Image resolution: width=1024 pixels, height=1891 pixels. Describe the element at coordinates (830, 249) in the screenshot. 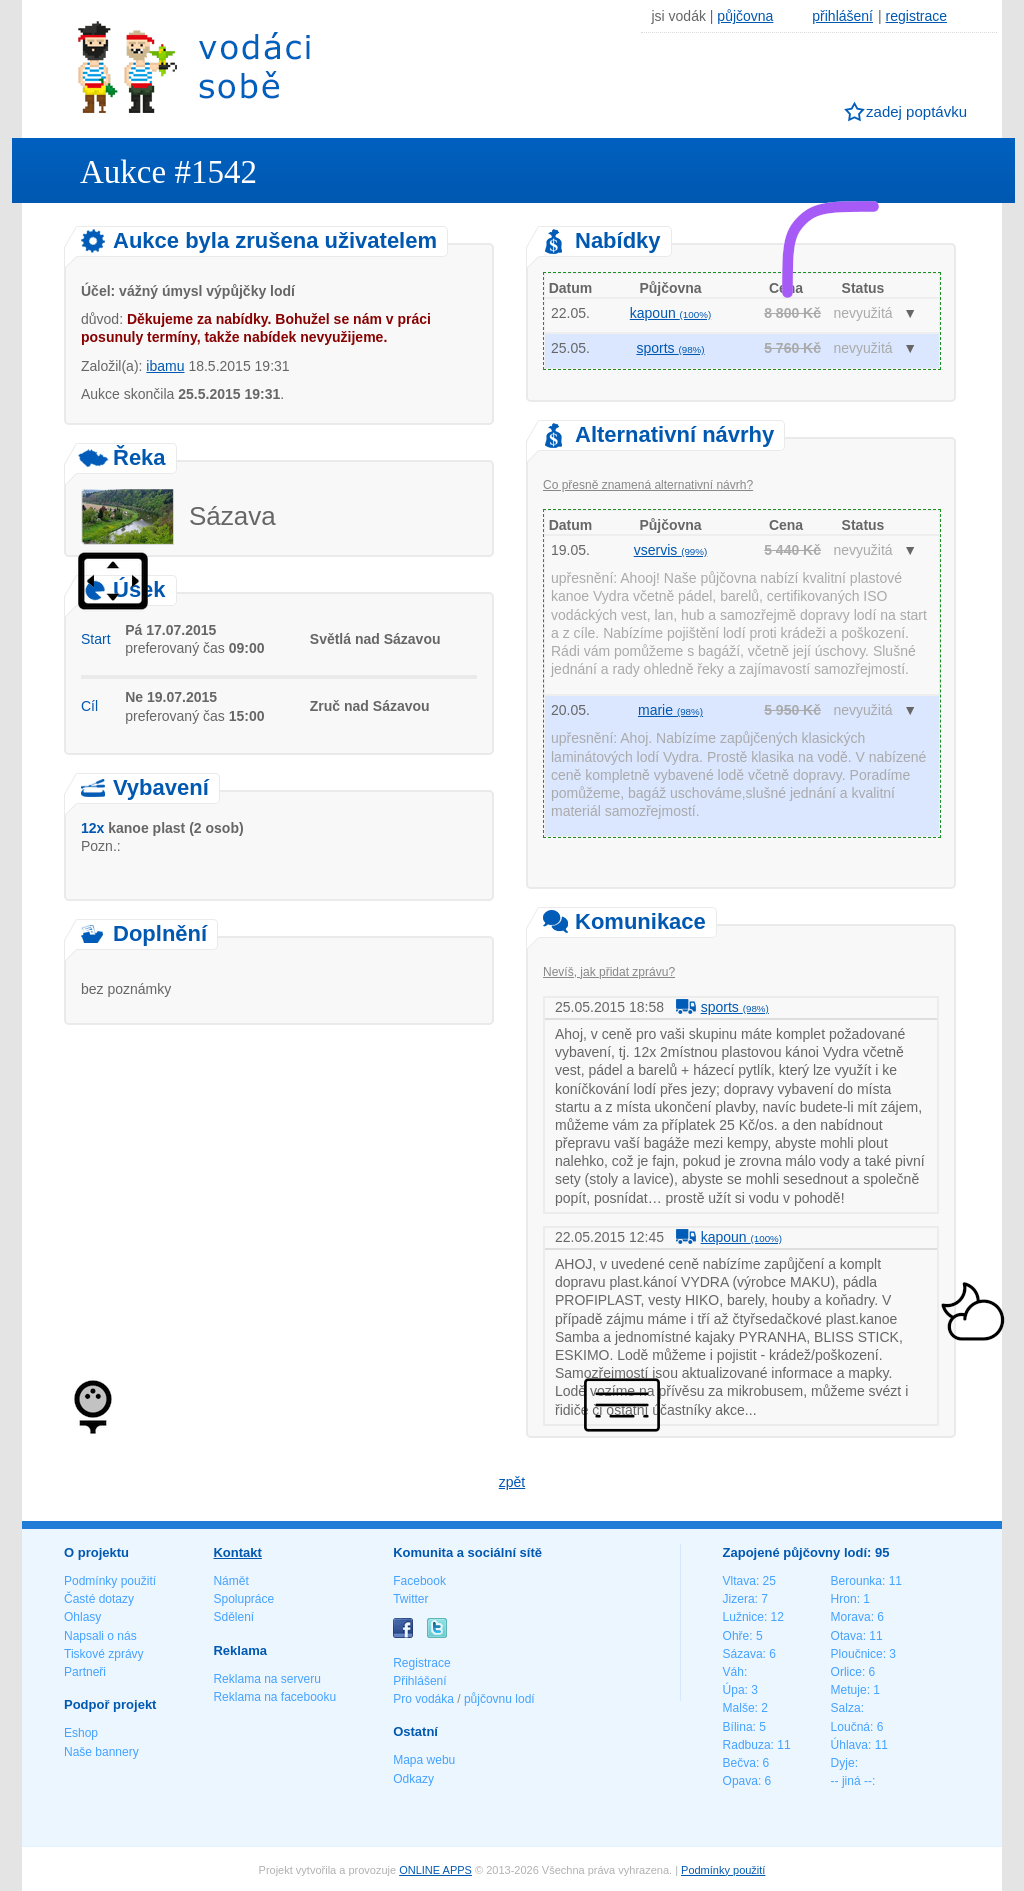

I see `apply iOS-style rounded corner to element` at that location.